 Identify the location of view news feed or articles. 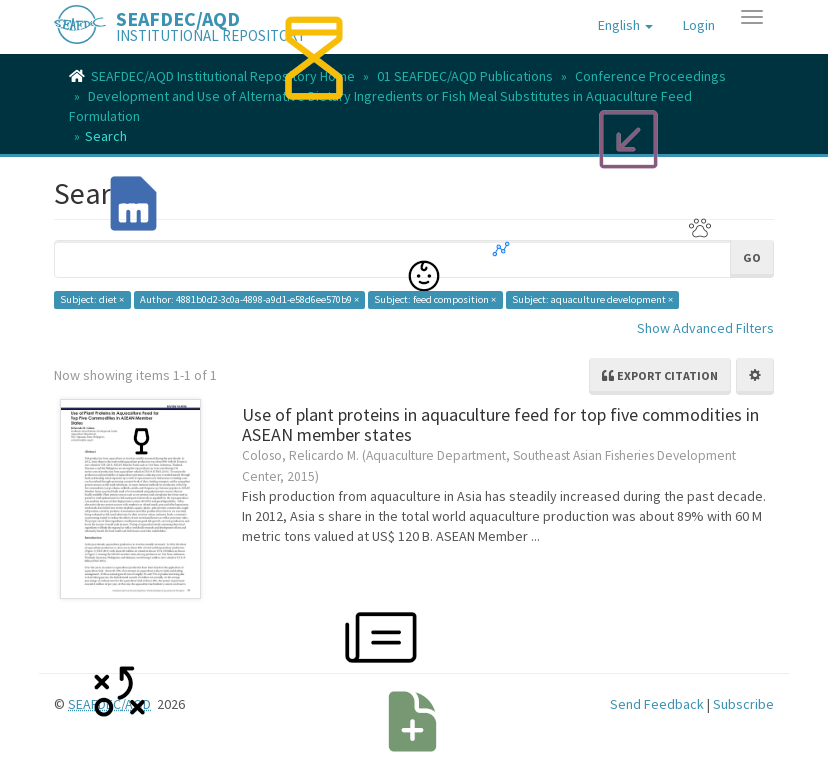
(383, 637).